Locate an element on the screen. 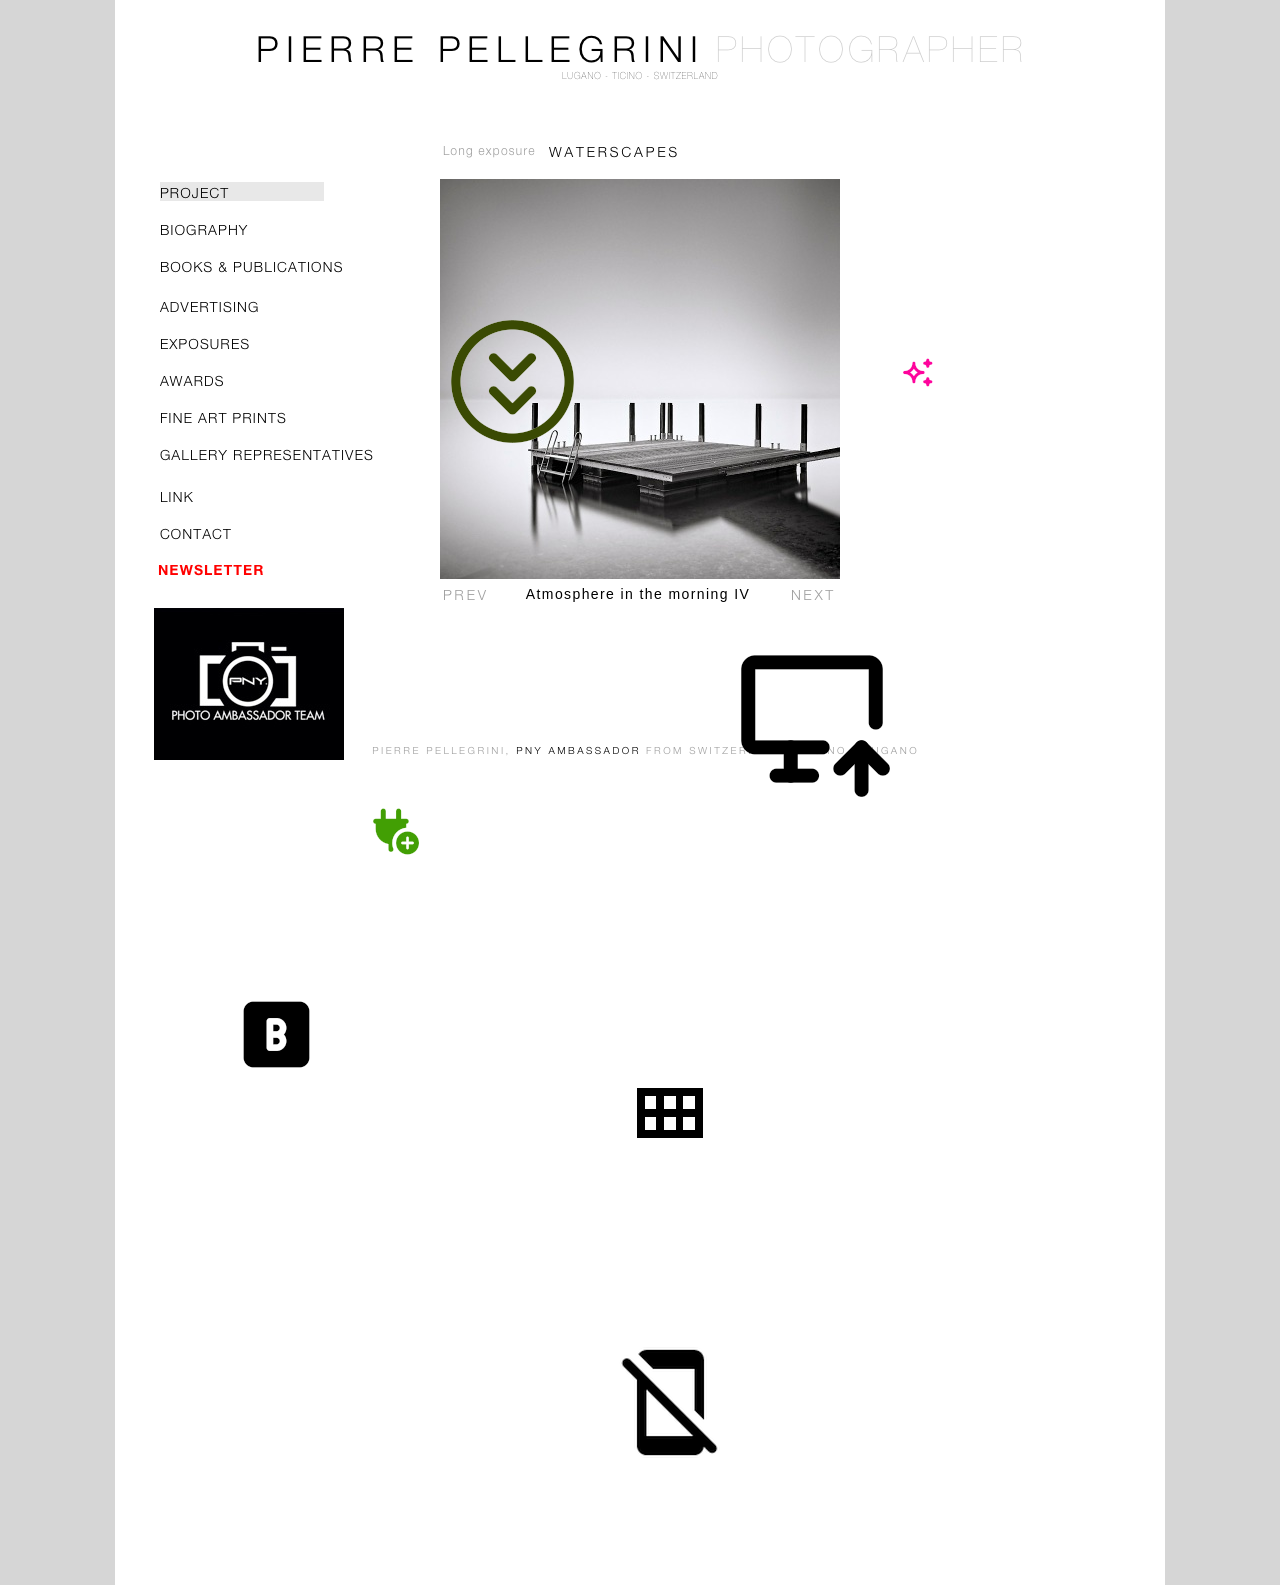 This screenshot has height=1585, width=1280. indicates AI-generated or enhanced content is located at coordinates (918, 372).